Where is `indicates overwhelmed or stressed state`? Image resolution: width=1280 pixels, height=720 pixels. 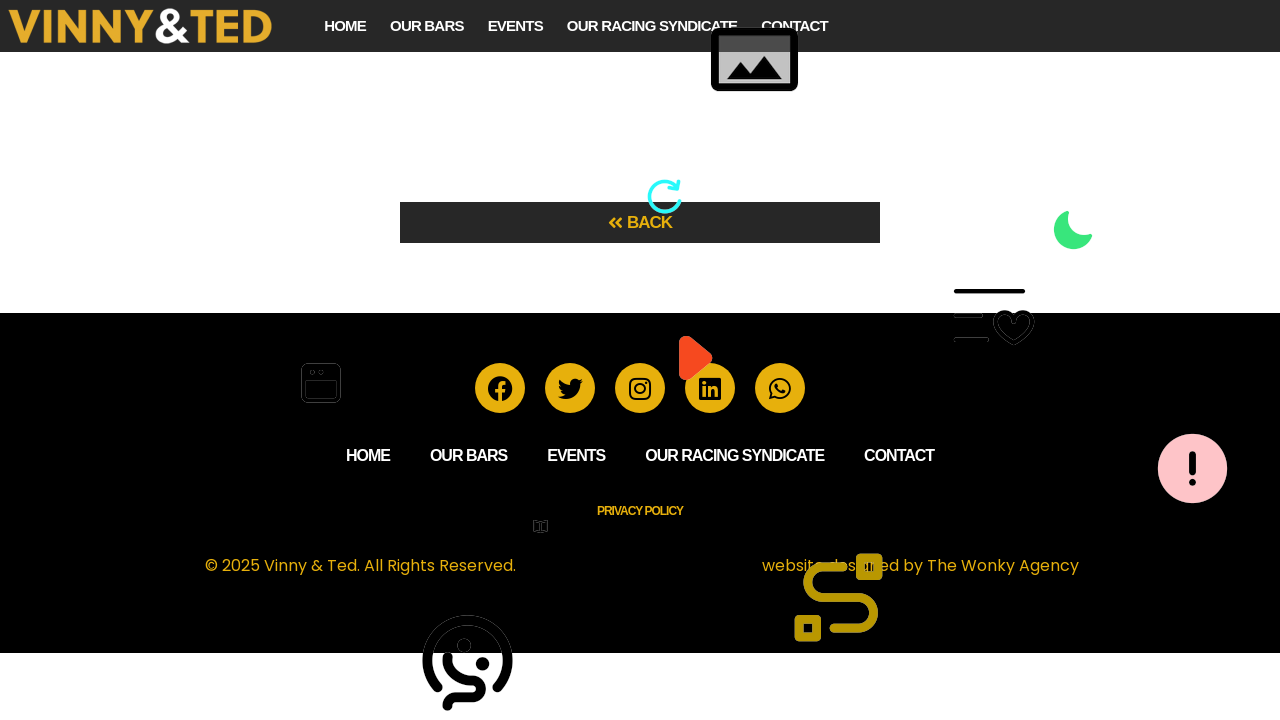 indicates overwhelmed or stressed state is located at coordinates (467, 660).